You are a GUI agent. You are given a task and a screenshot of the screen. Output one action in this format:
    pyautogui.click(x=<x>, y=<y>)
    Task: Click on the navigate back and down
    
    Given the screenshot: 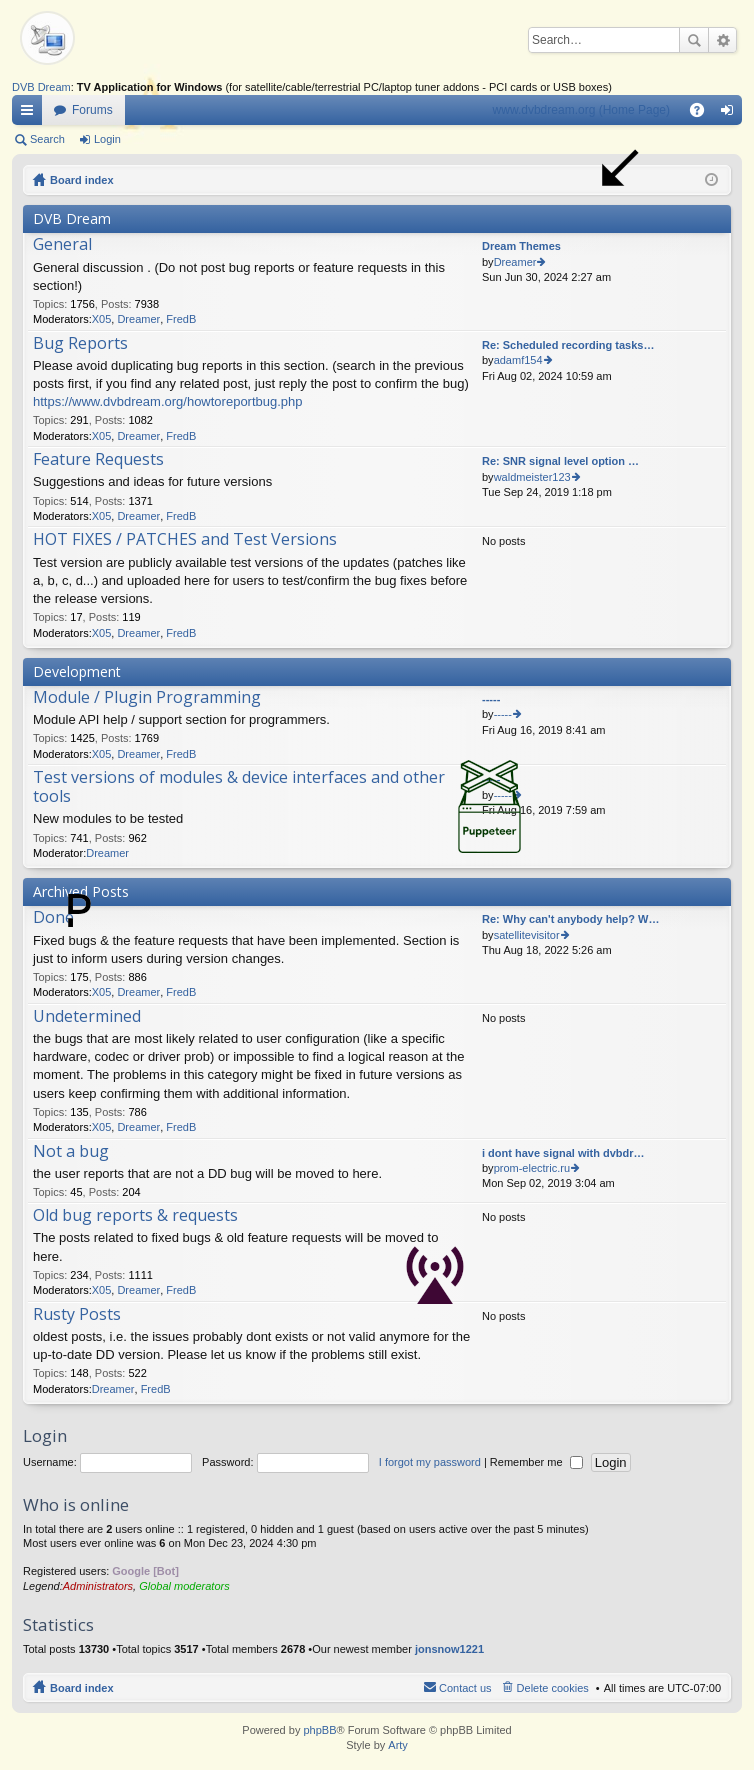 What is the action you would take?
    pyautogui.click(x=619, y=168)
    